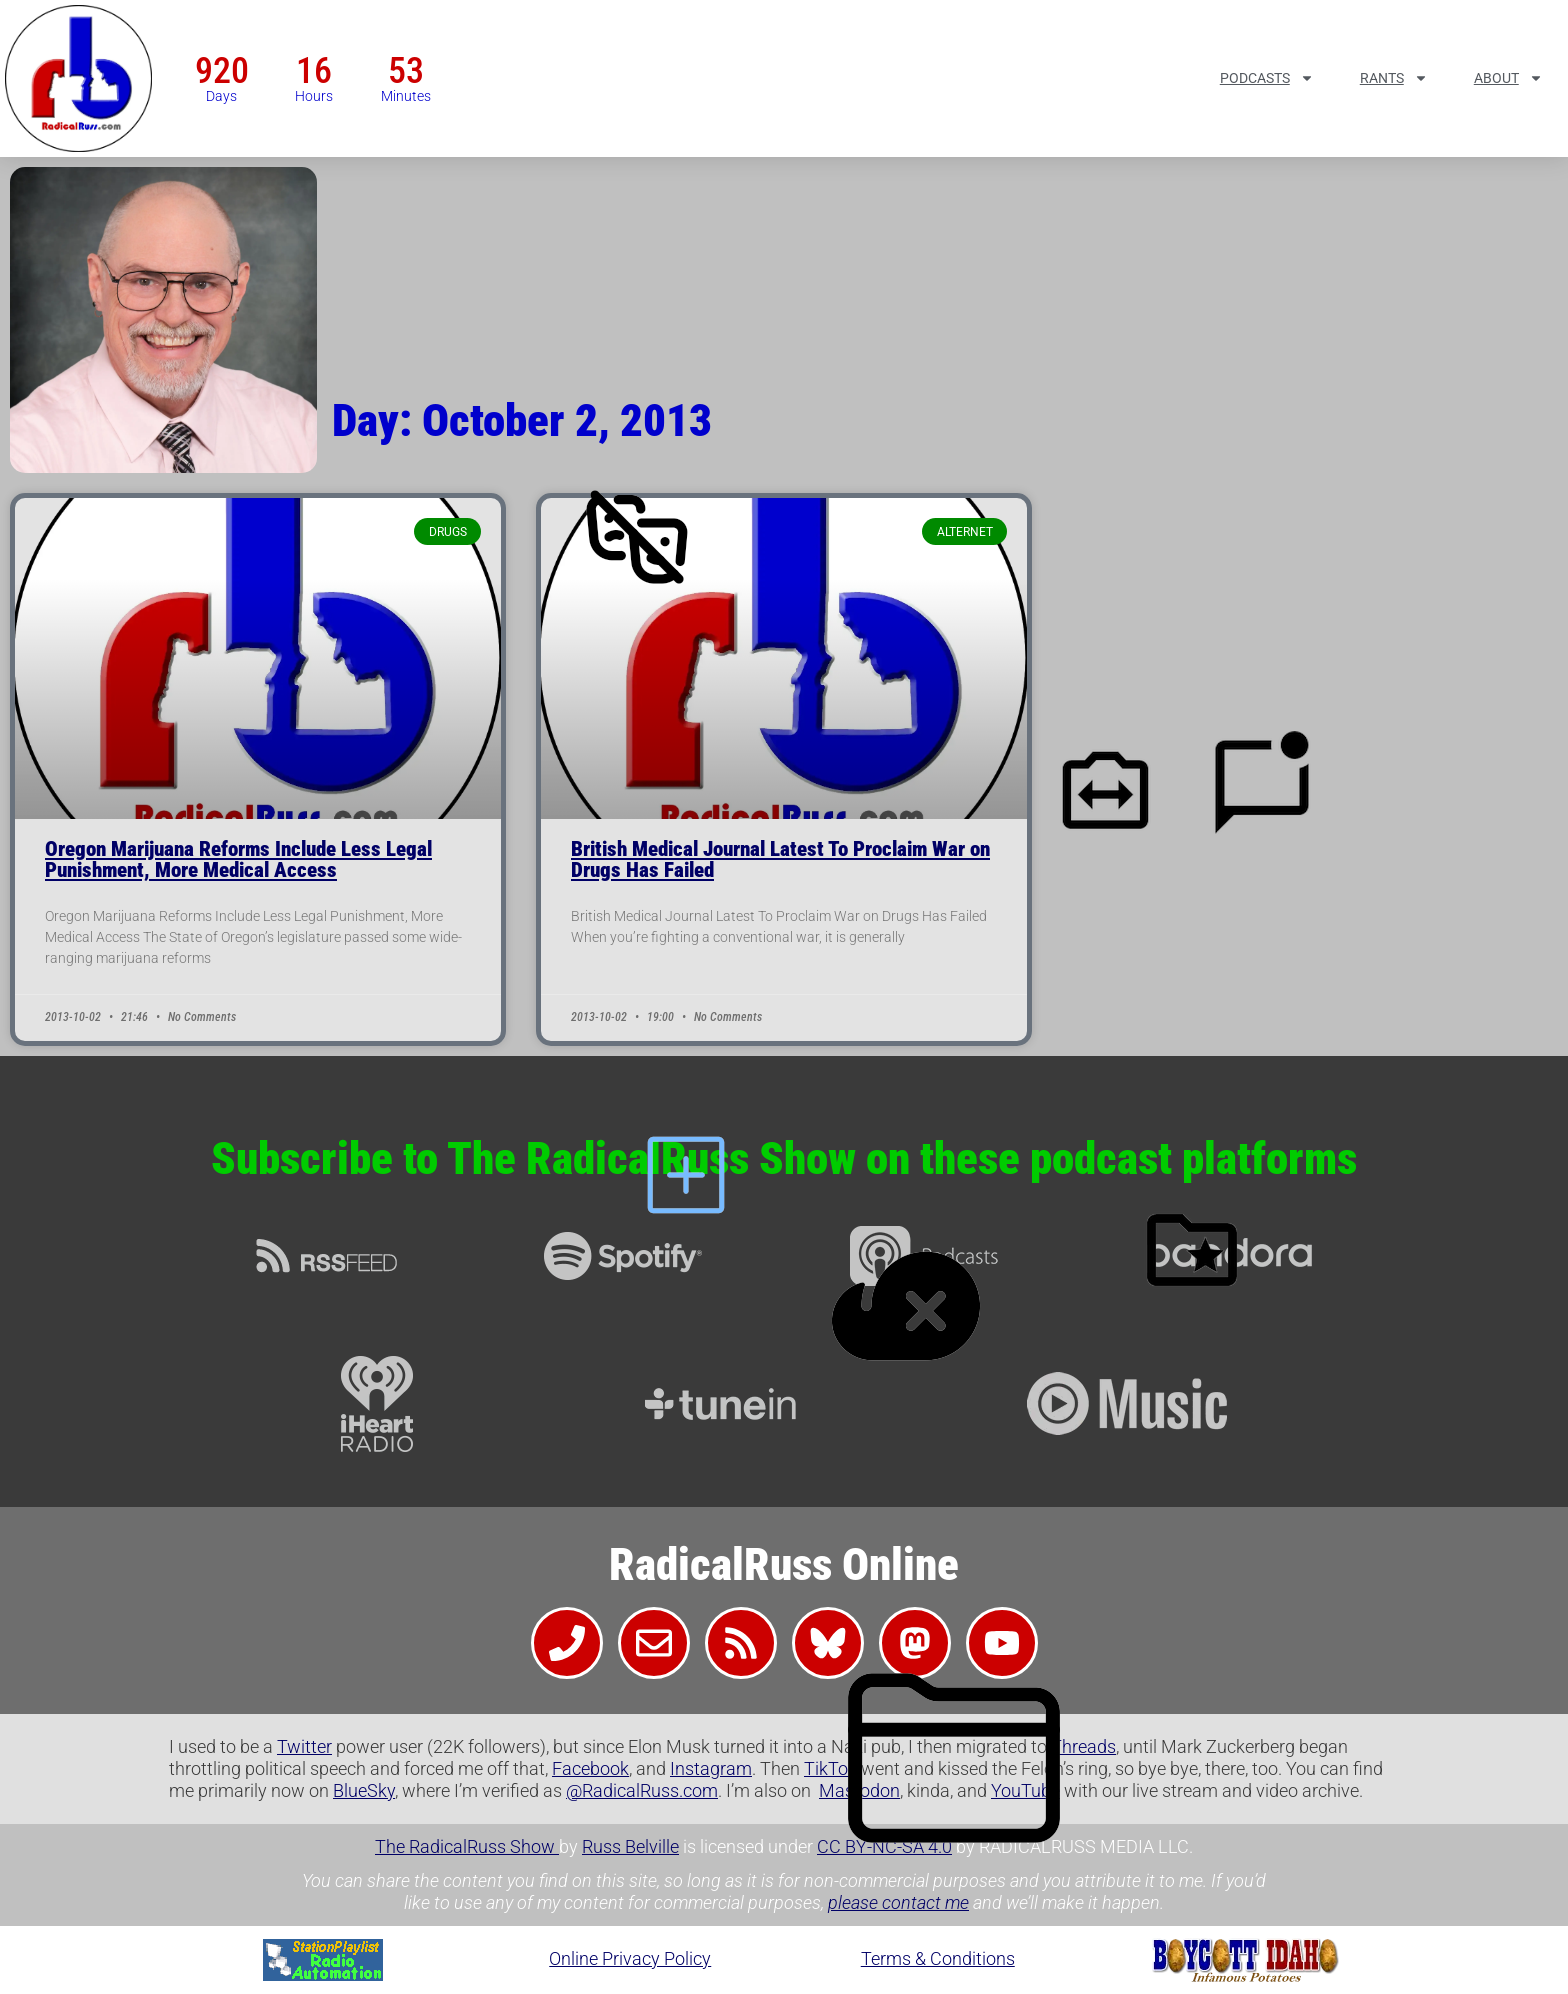 The image size is (1568, 1994). What do you see at coordinates (1262, 787) in the screenshot?
I see `indicates unread messages in chat` at bounding box center [1262, 787].